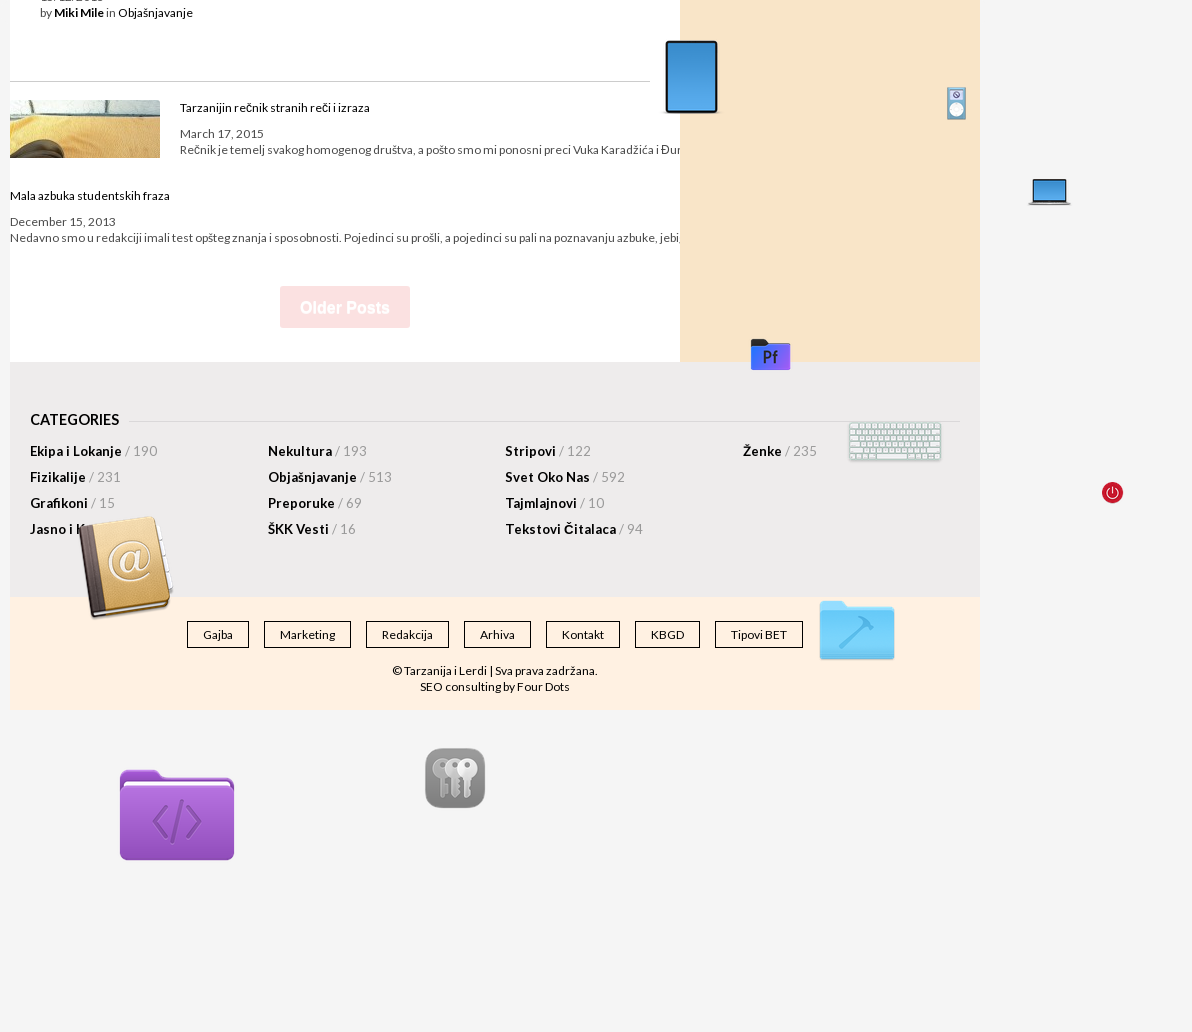 Image resolution: width=1192 pixels, height=1032 pixels. What do you see at coordinates (956, 103) in the screenshot?
I see `iPod mini device not connected or unavailable` at bounding box center [956, 103].